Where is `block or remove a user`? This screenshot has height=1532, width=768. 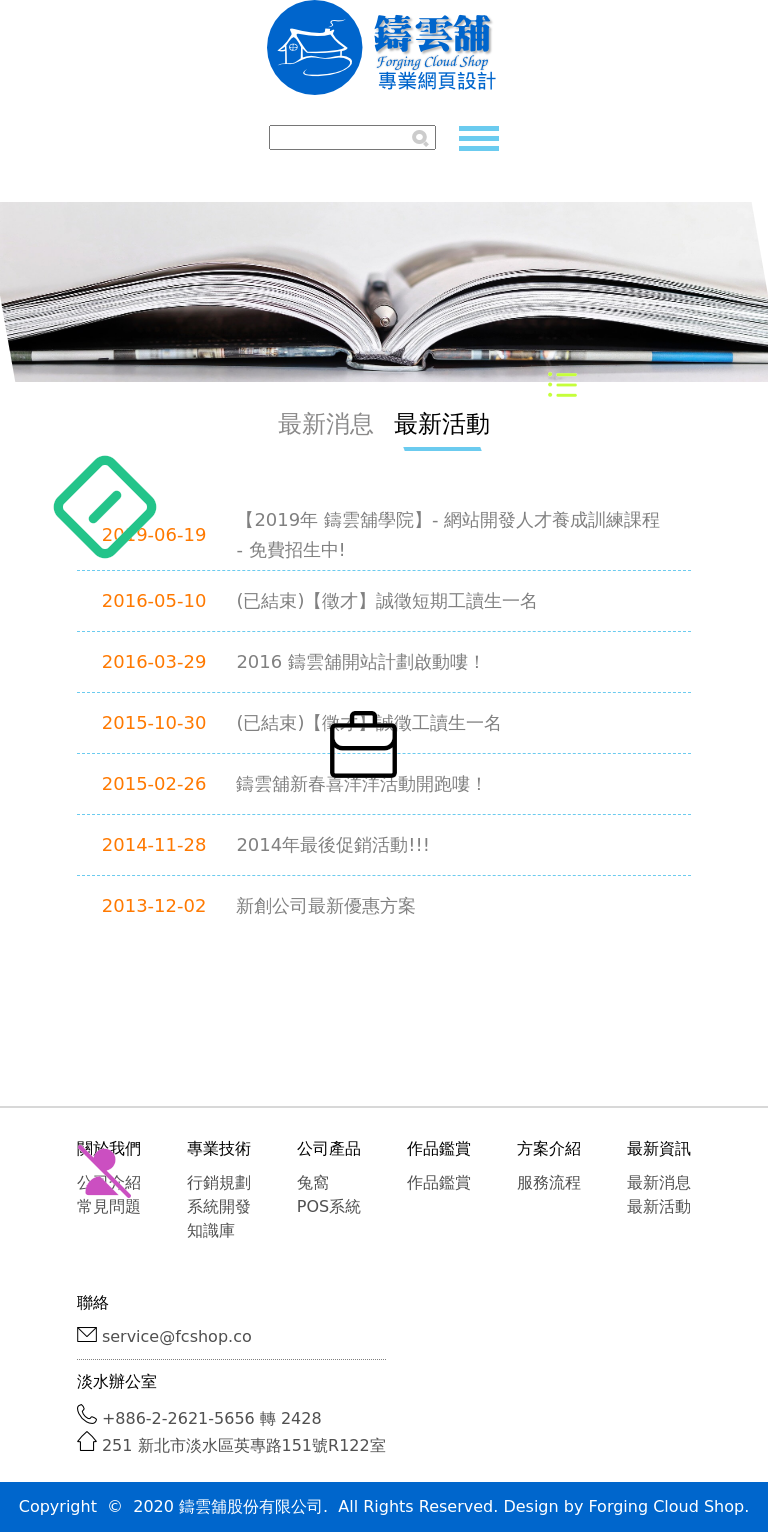 block or remove a user is located at coordinates (104, 1171).